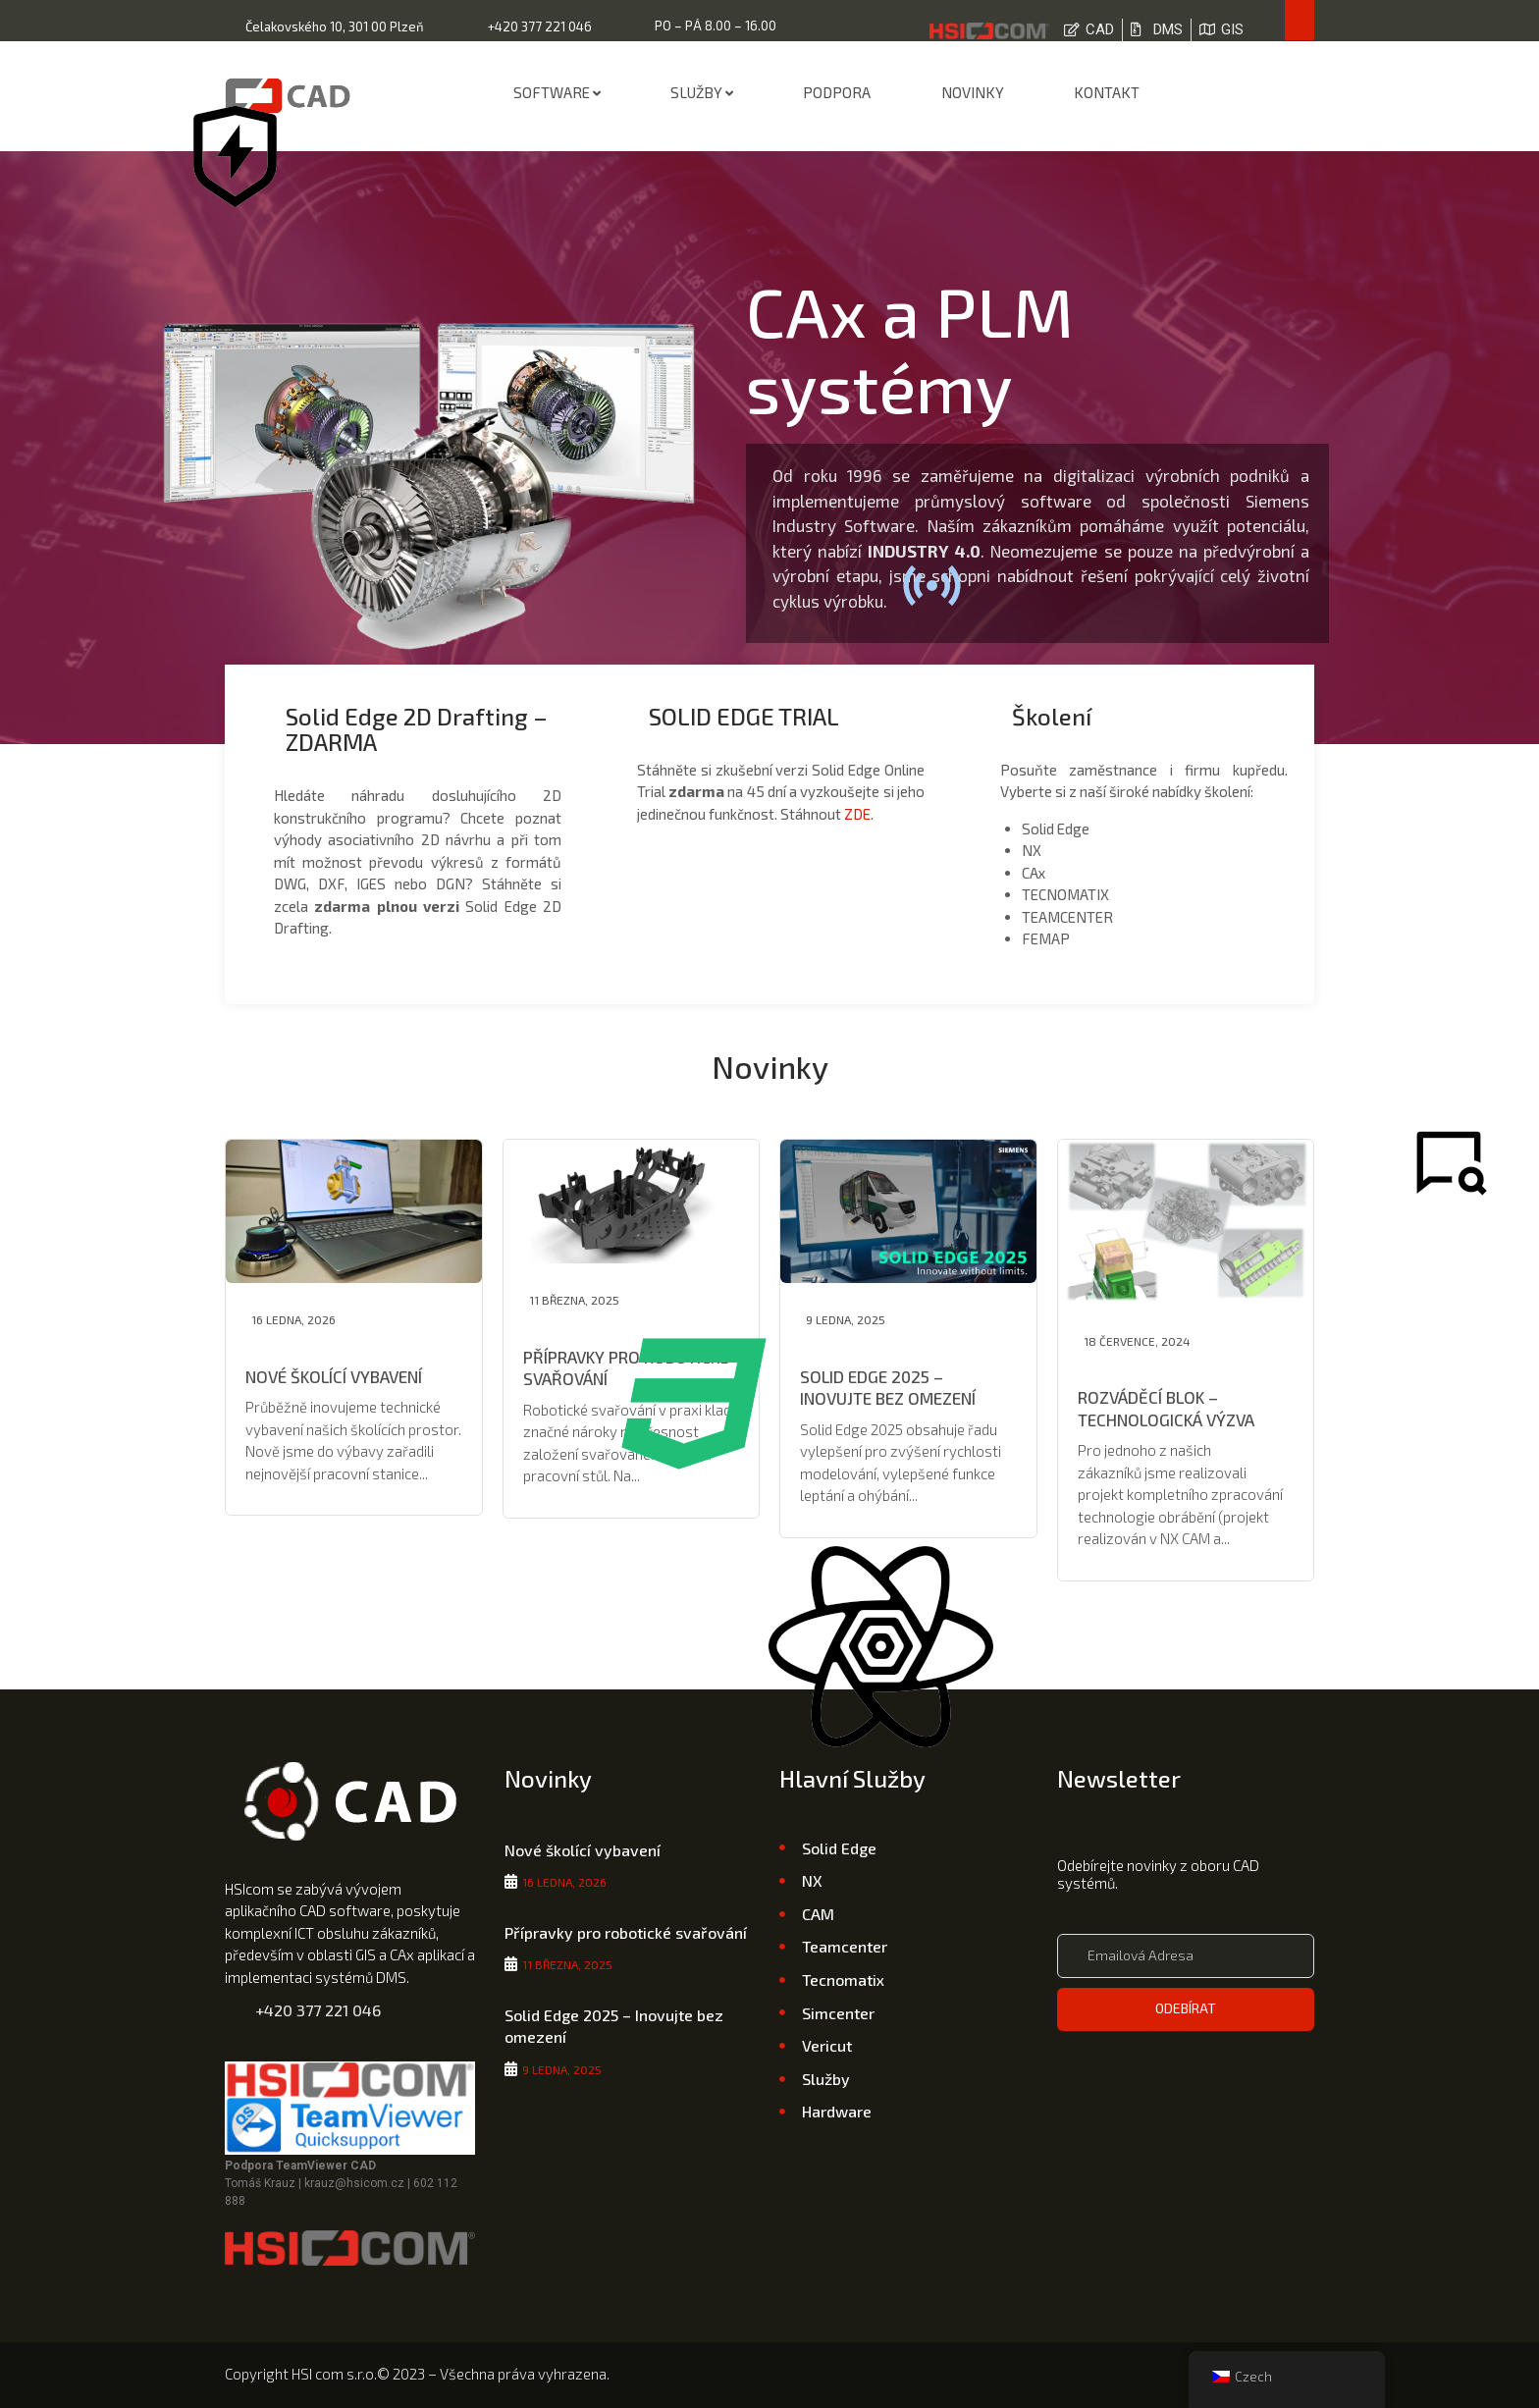 The height and width of the screenshot is (2408, 1539). Describe the element at coordinates (235, 156) in the screenshot. I see `enable fast security scan` at that location.